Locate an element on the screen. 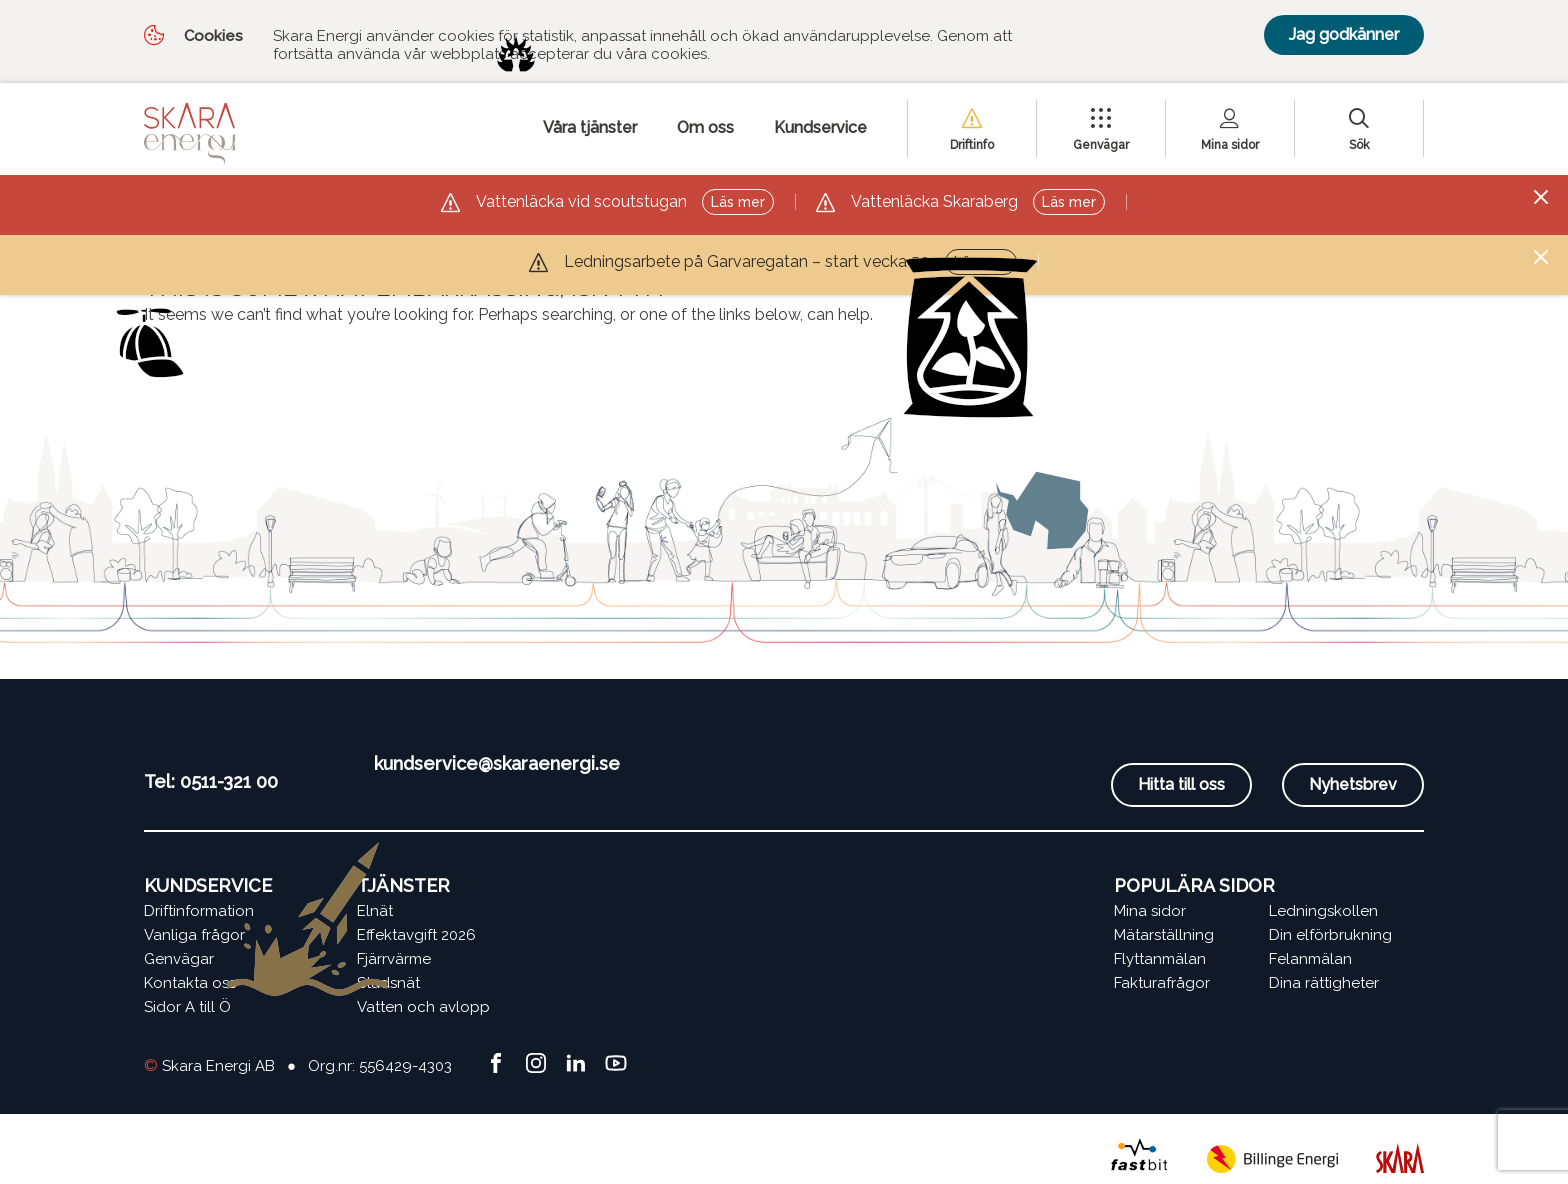  activate a power-up or special ability is located at coordinates (516, 53).